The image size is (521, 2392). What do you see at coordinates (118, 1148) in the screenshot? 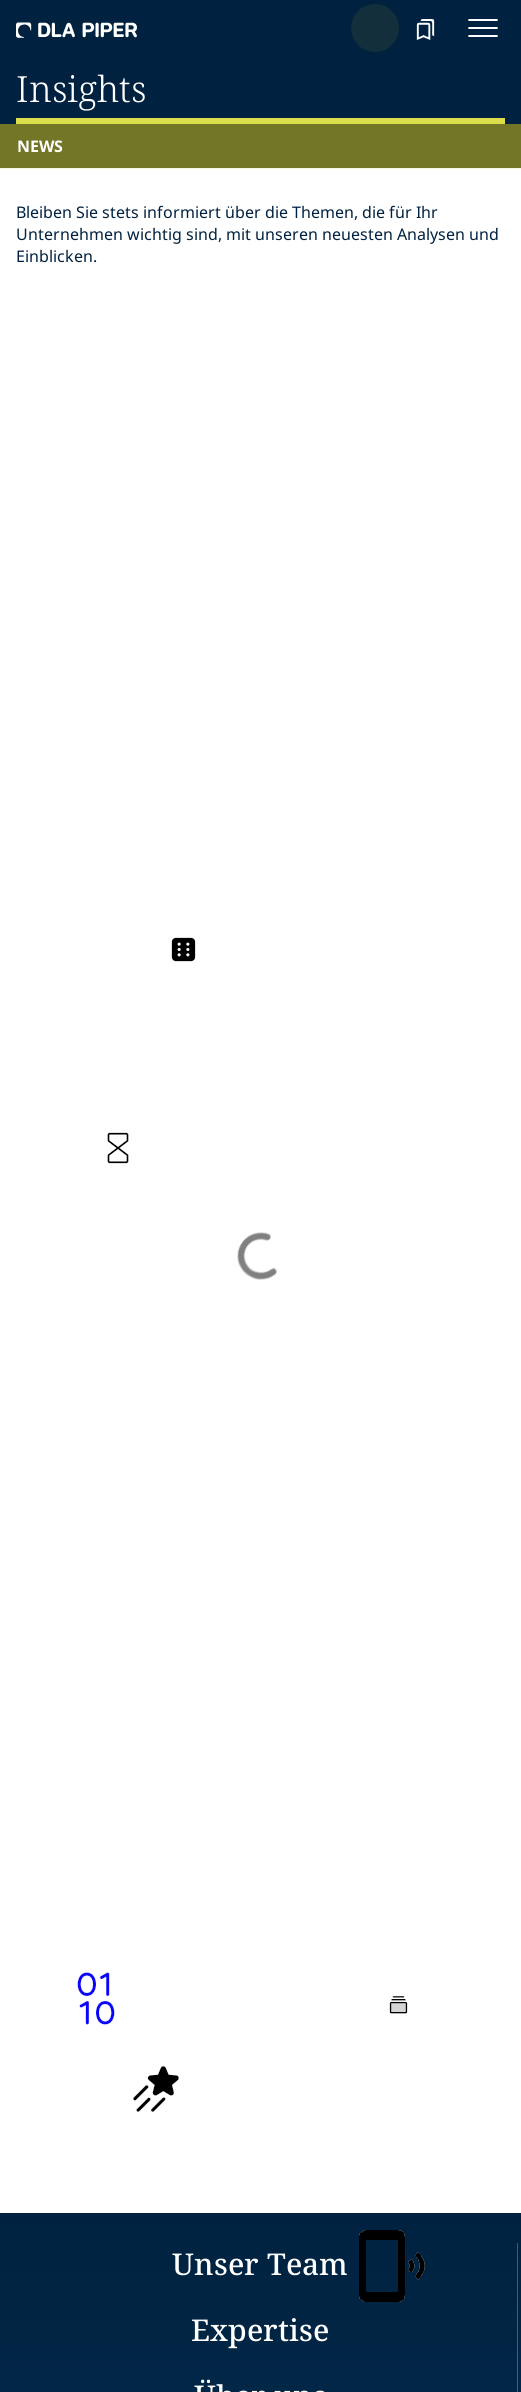
I see `indicates loading or processing in progress` at bounding box center [118, 1148].